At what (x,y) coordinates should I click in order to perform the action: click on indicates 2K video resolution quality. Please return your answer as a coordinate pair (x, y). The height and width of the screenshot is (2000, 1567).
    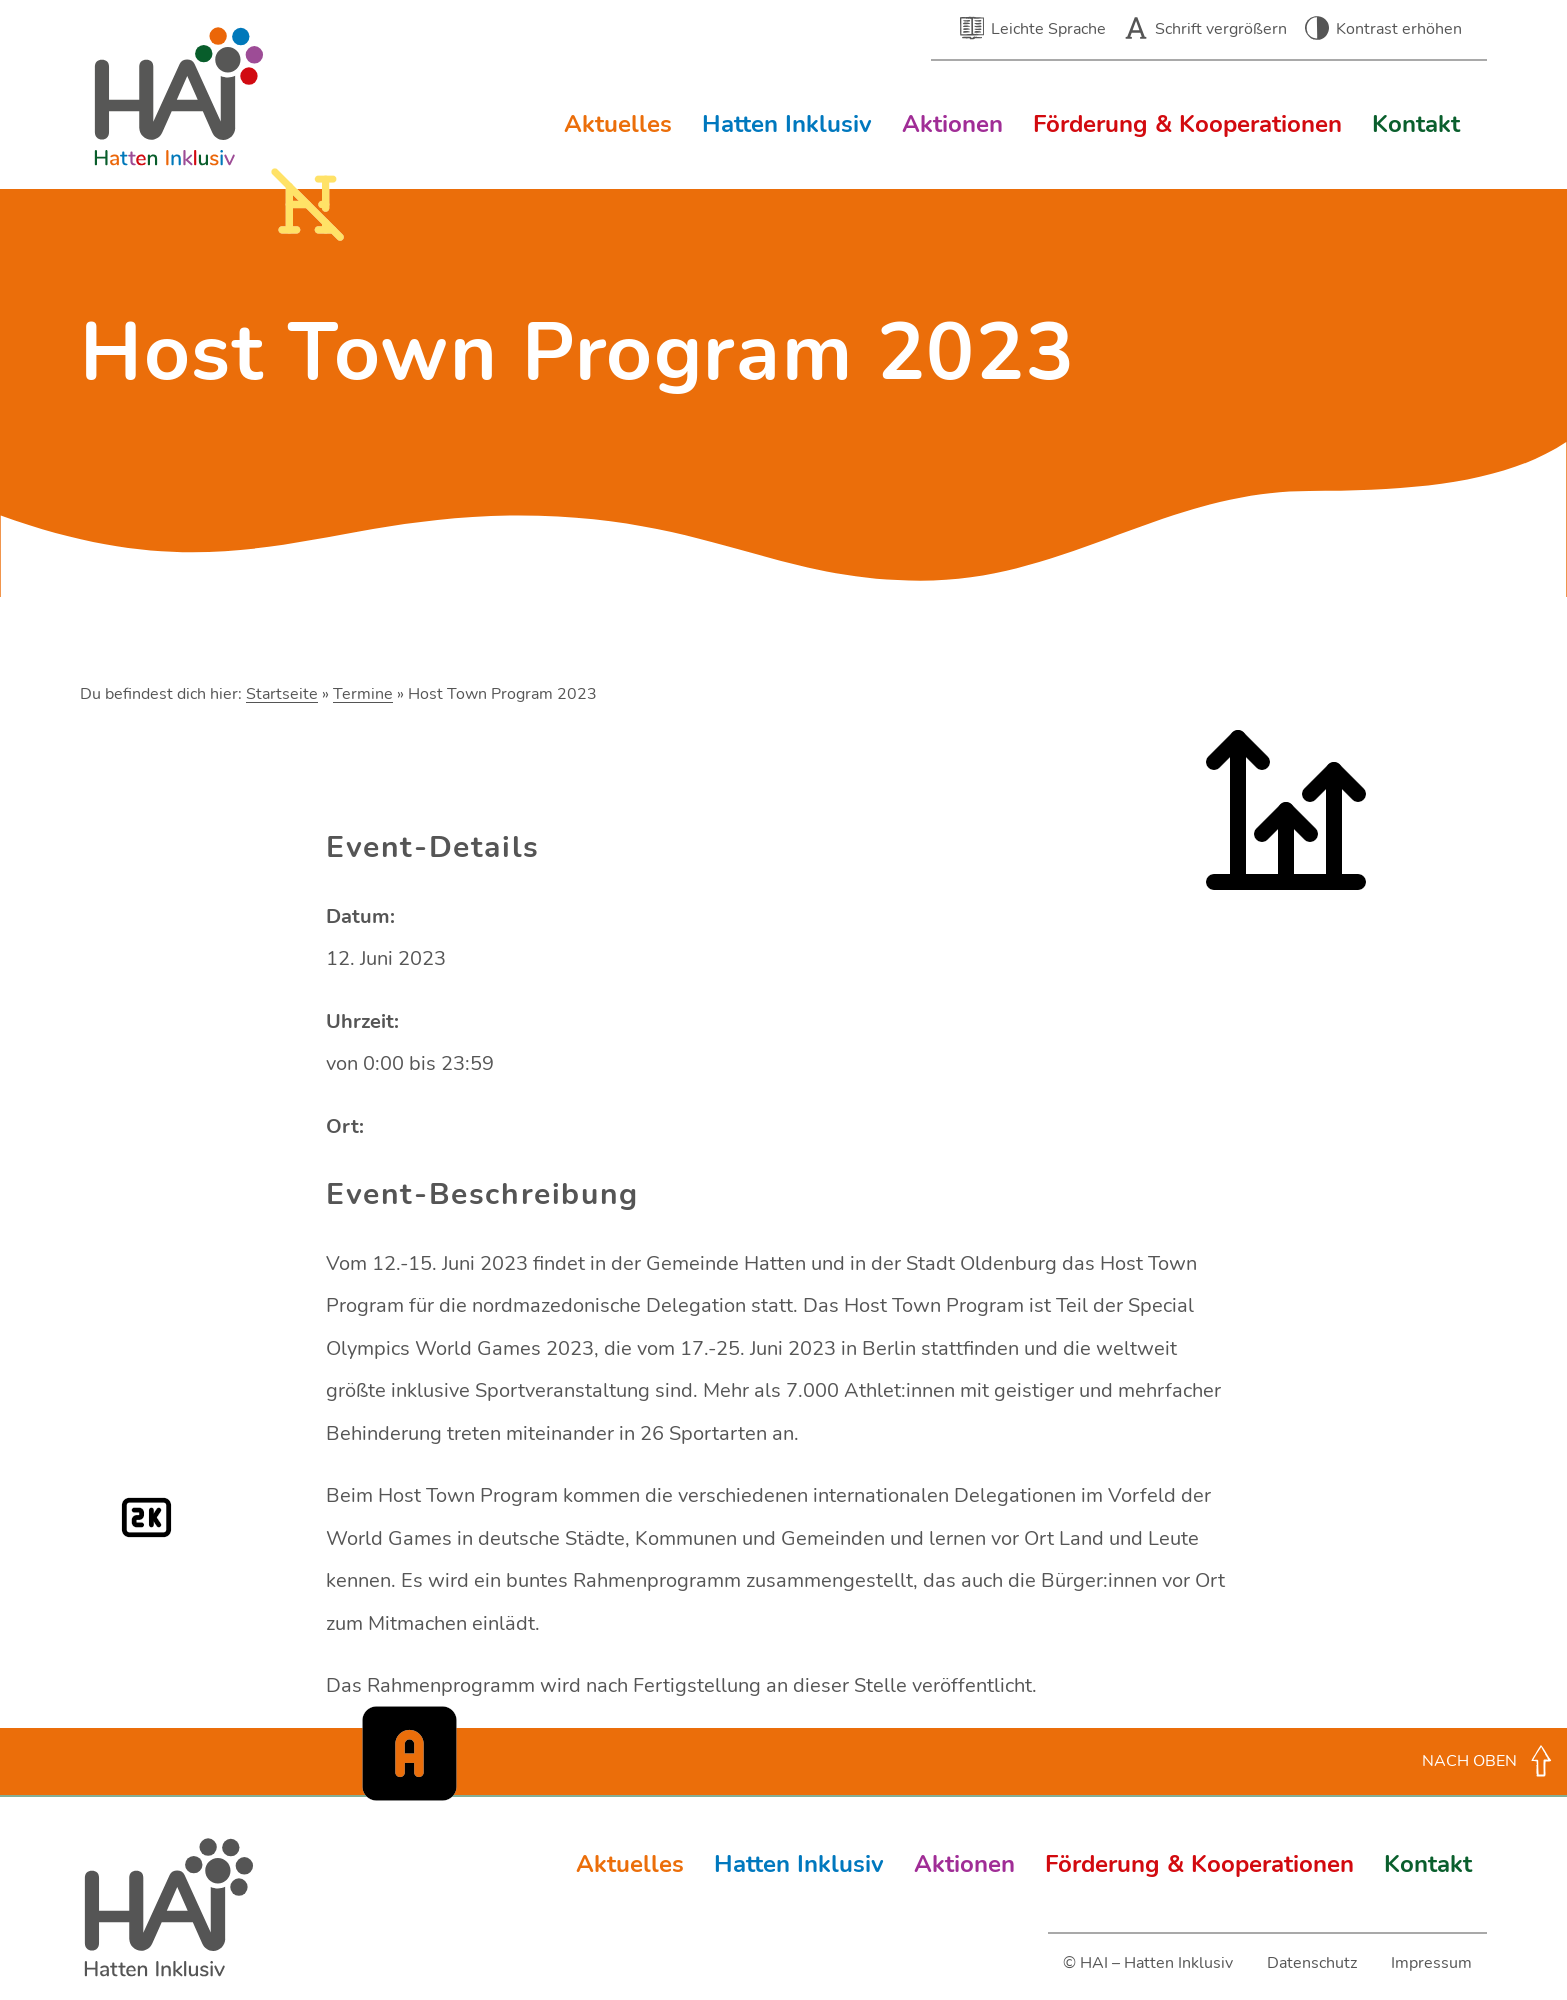
    Looking at the image, I should click on (146, 1517).